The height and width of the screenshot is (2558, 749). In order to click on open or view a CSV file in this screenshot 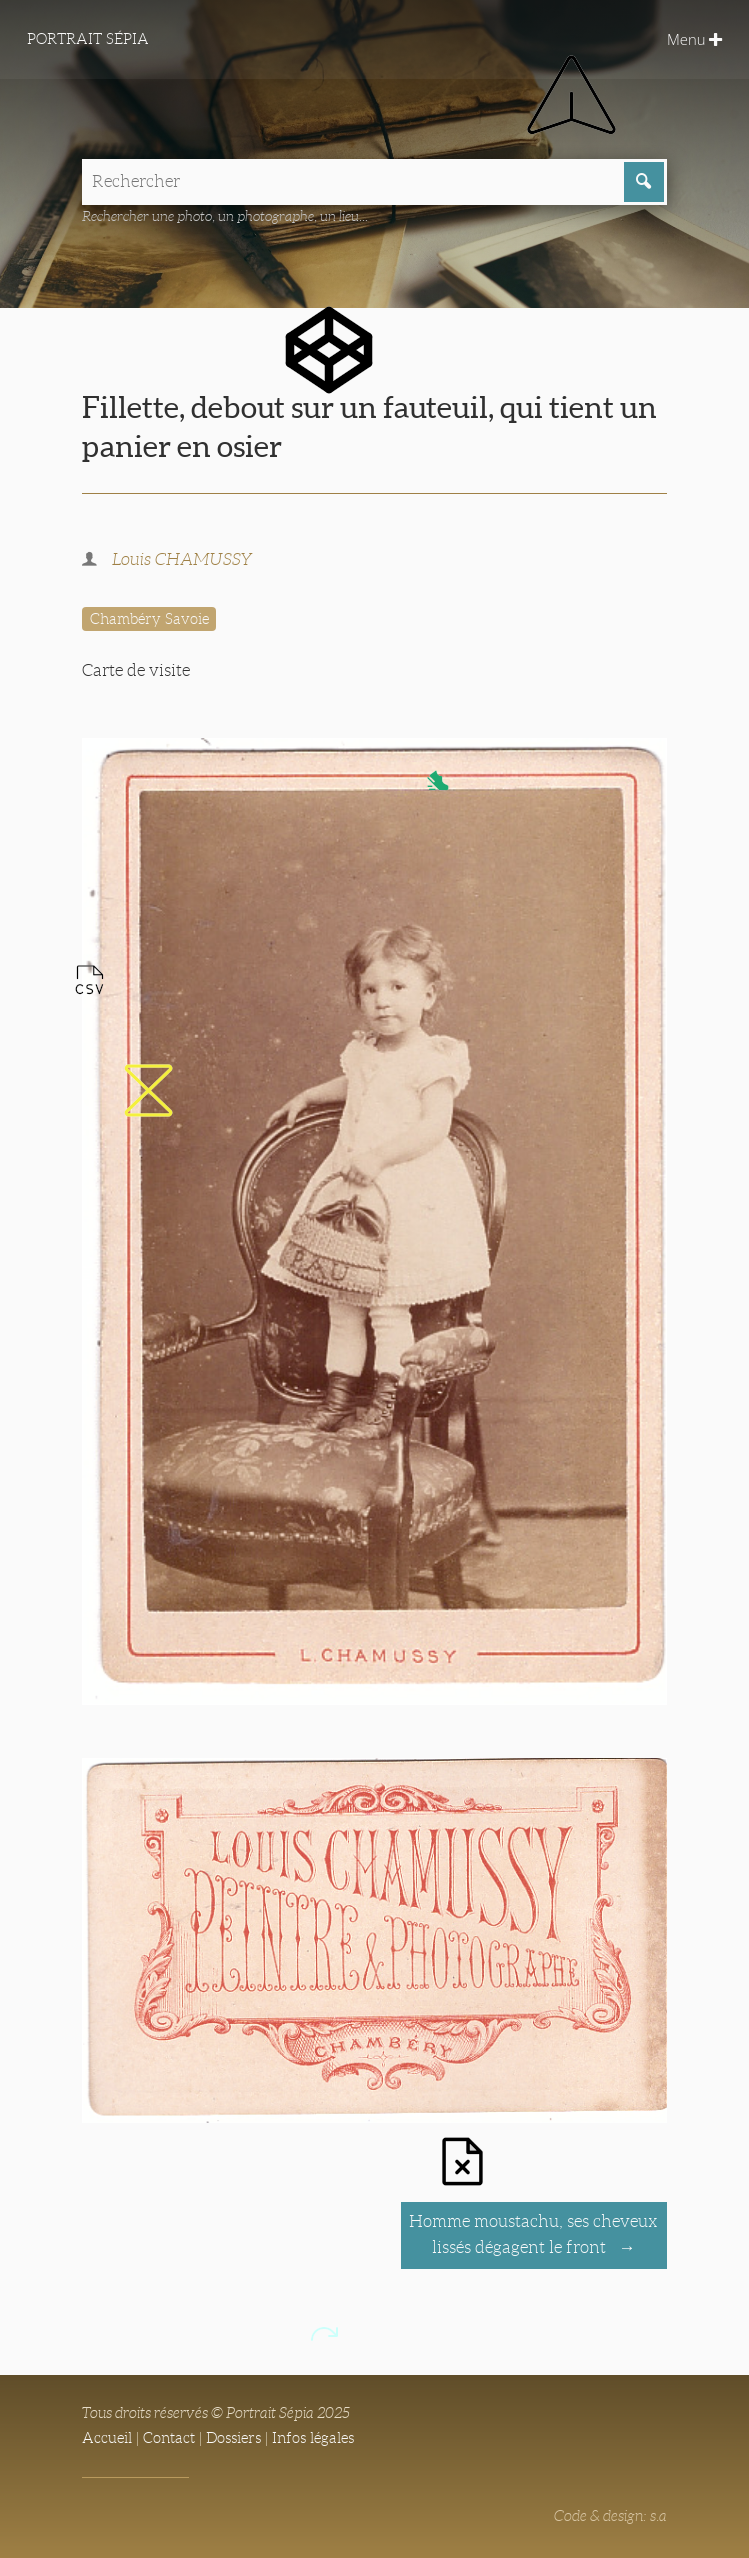, I will do `click(90, 981)`.